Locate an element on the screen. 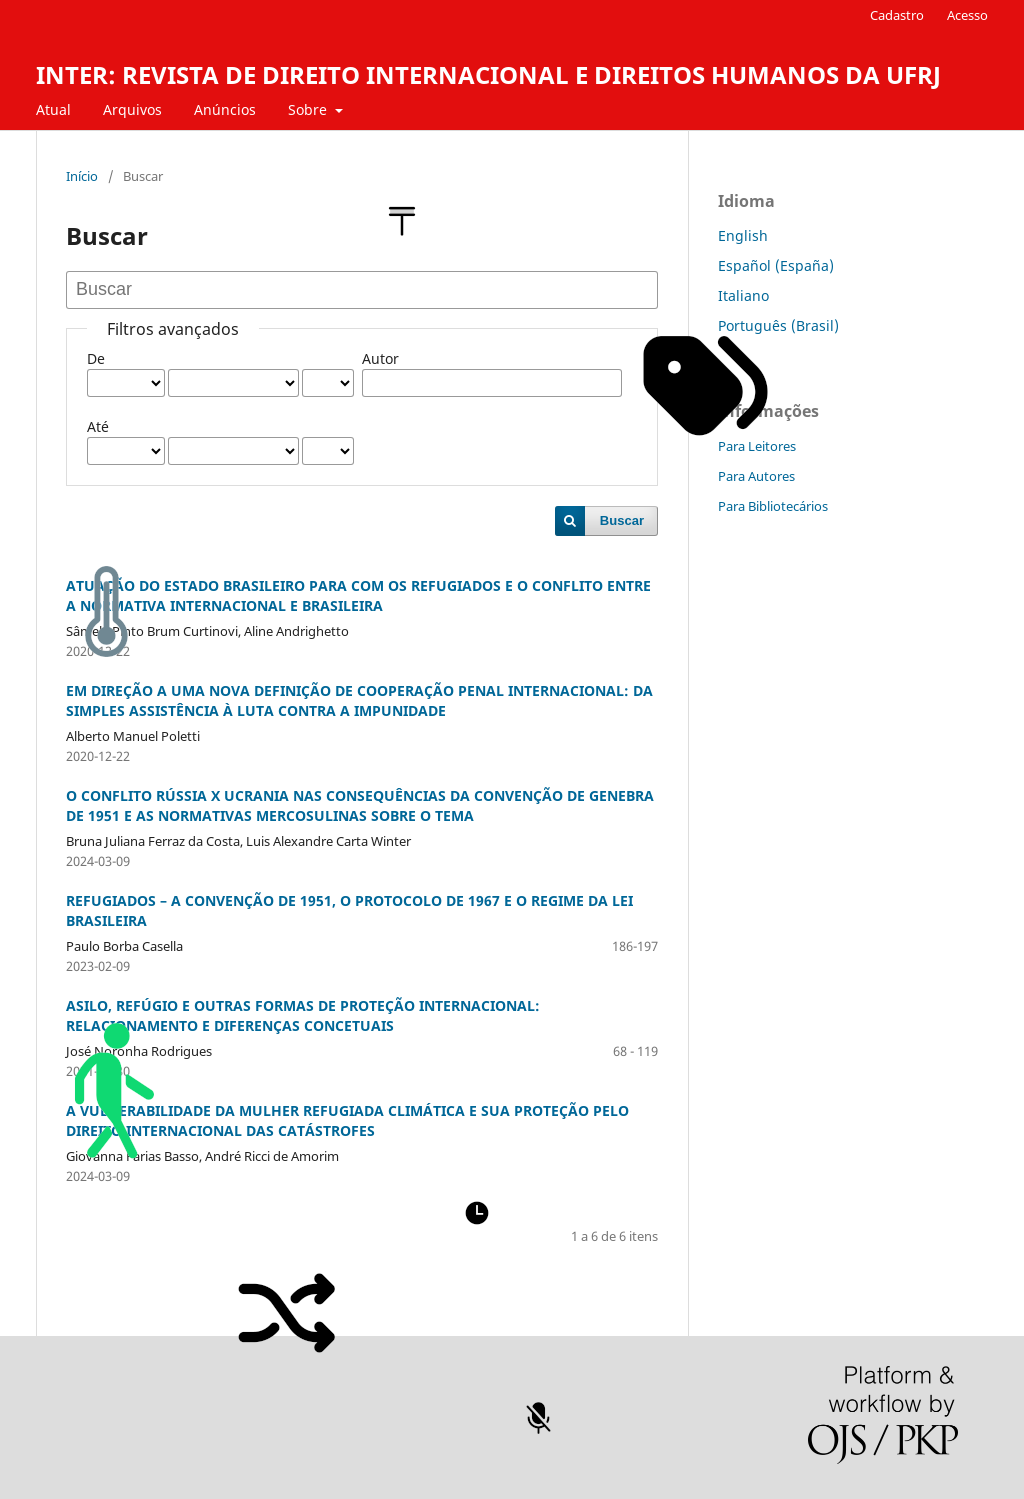  view current temperature is located at coordinates (106, 611).